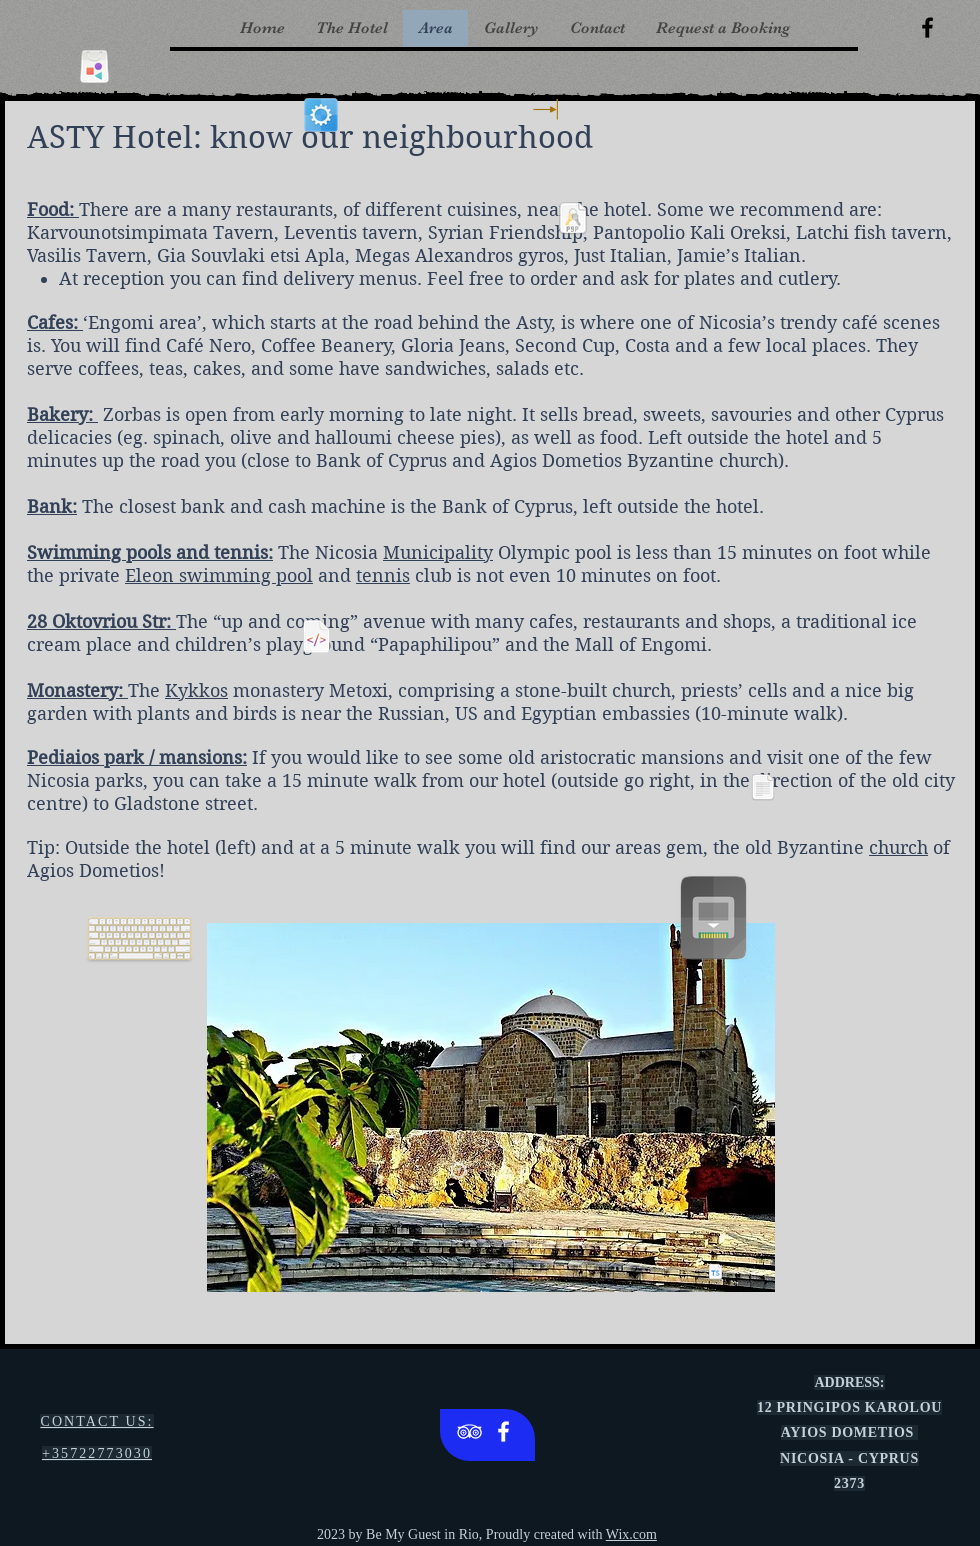 The image size is (980, 1546). What do you see at coordinates (763, 787) in the screenshot?
I see `open a plain text file` at bounding box center [763, 787].